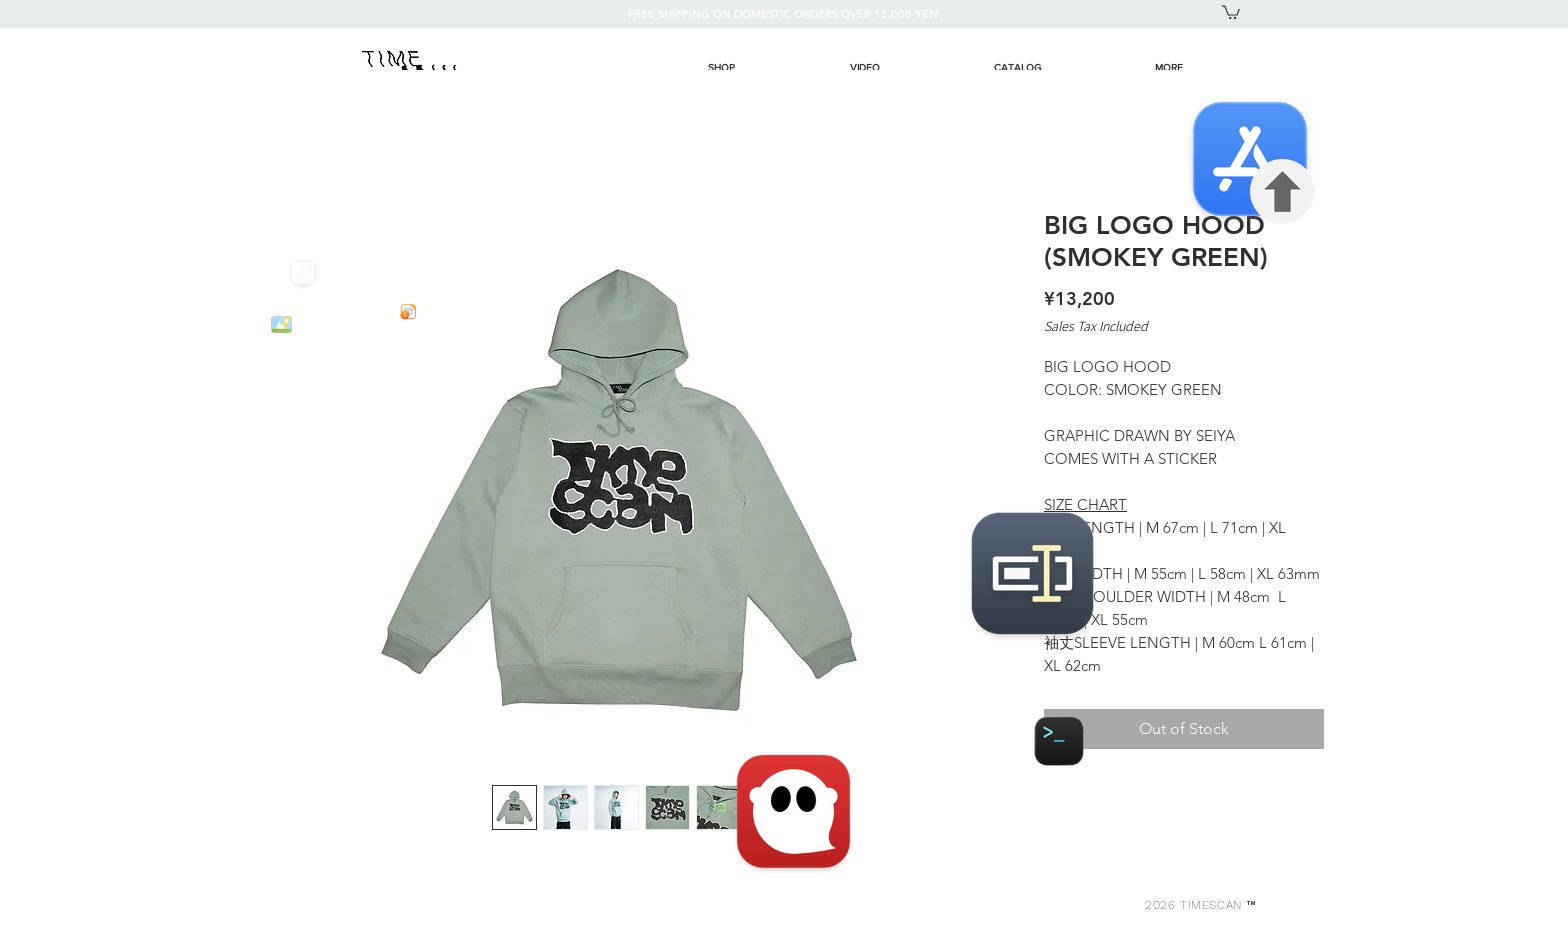 Image resolution: width=1568 pixels, height=928 pixels. I want to click on open freeoffice presentations app, so click(408, 311).